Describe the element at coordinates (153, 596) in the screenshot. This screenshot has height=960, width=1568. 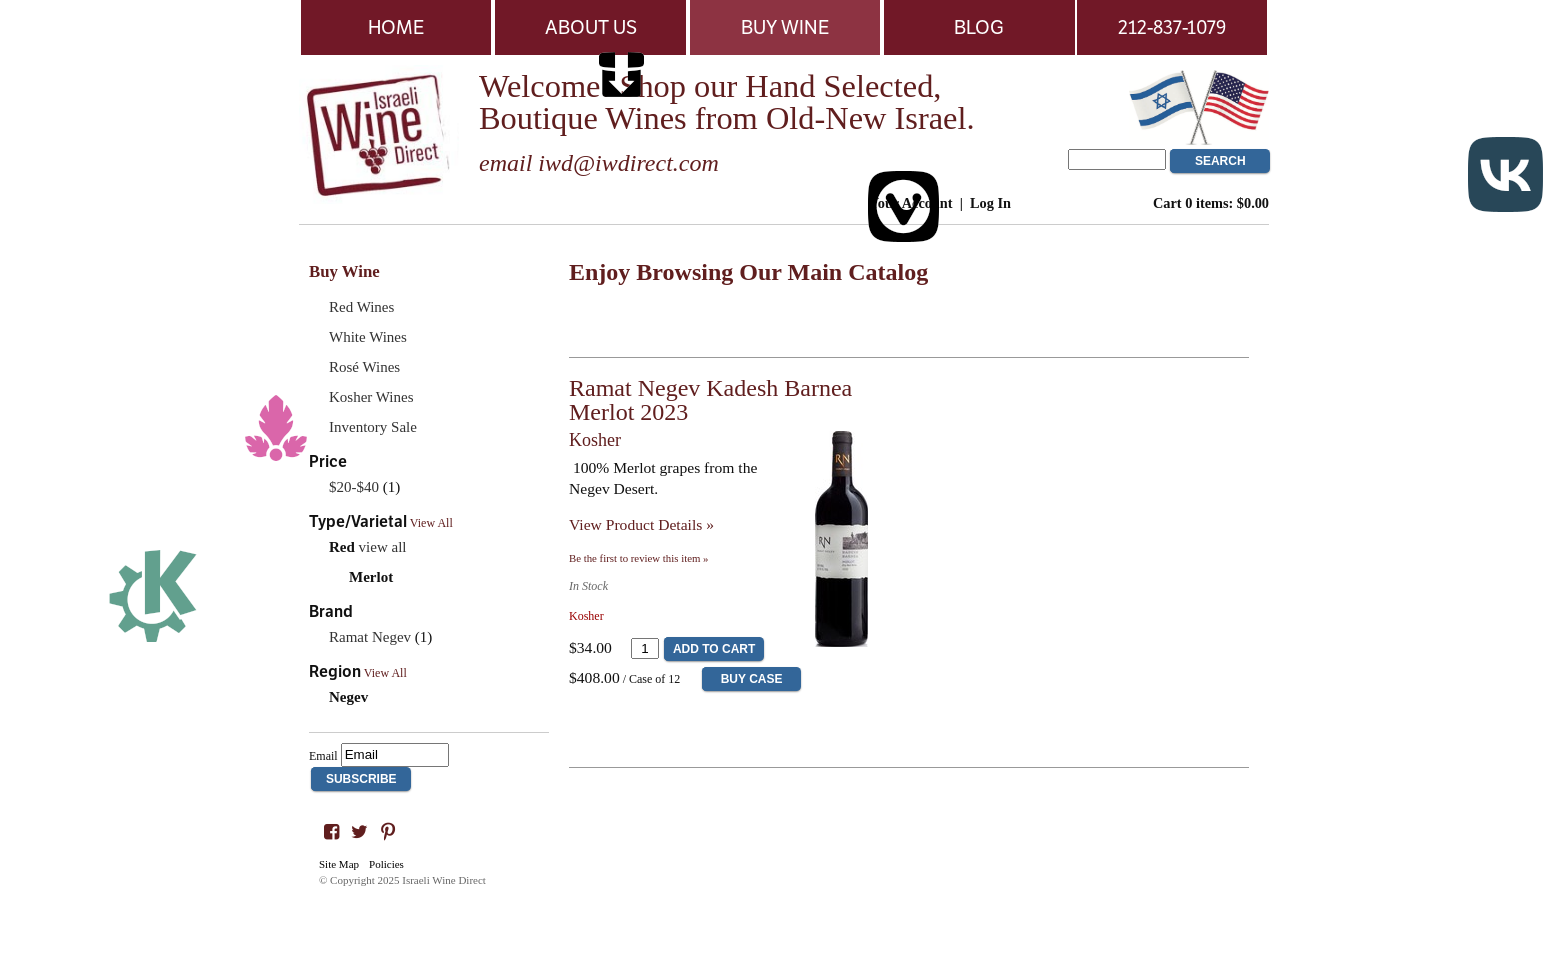
I see `open KDE desktop environment settings` at that location.